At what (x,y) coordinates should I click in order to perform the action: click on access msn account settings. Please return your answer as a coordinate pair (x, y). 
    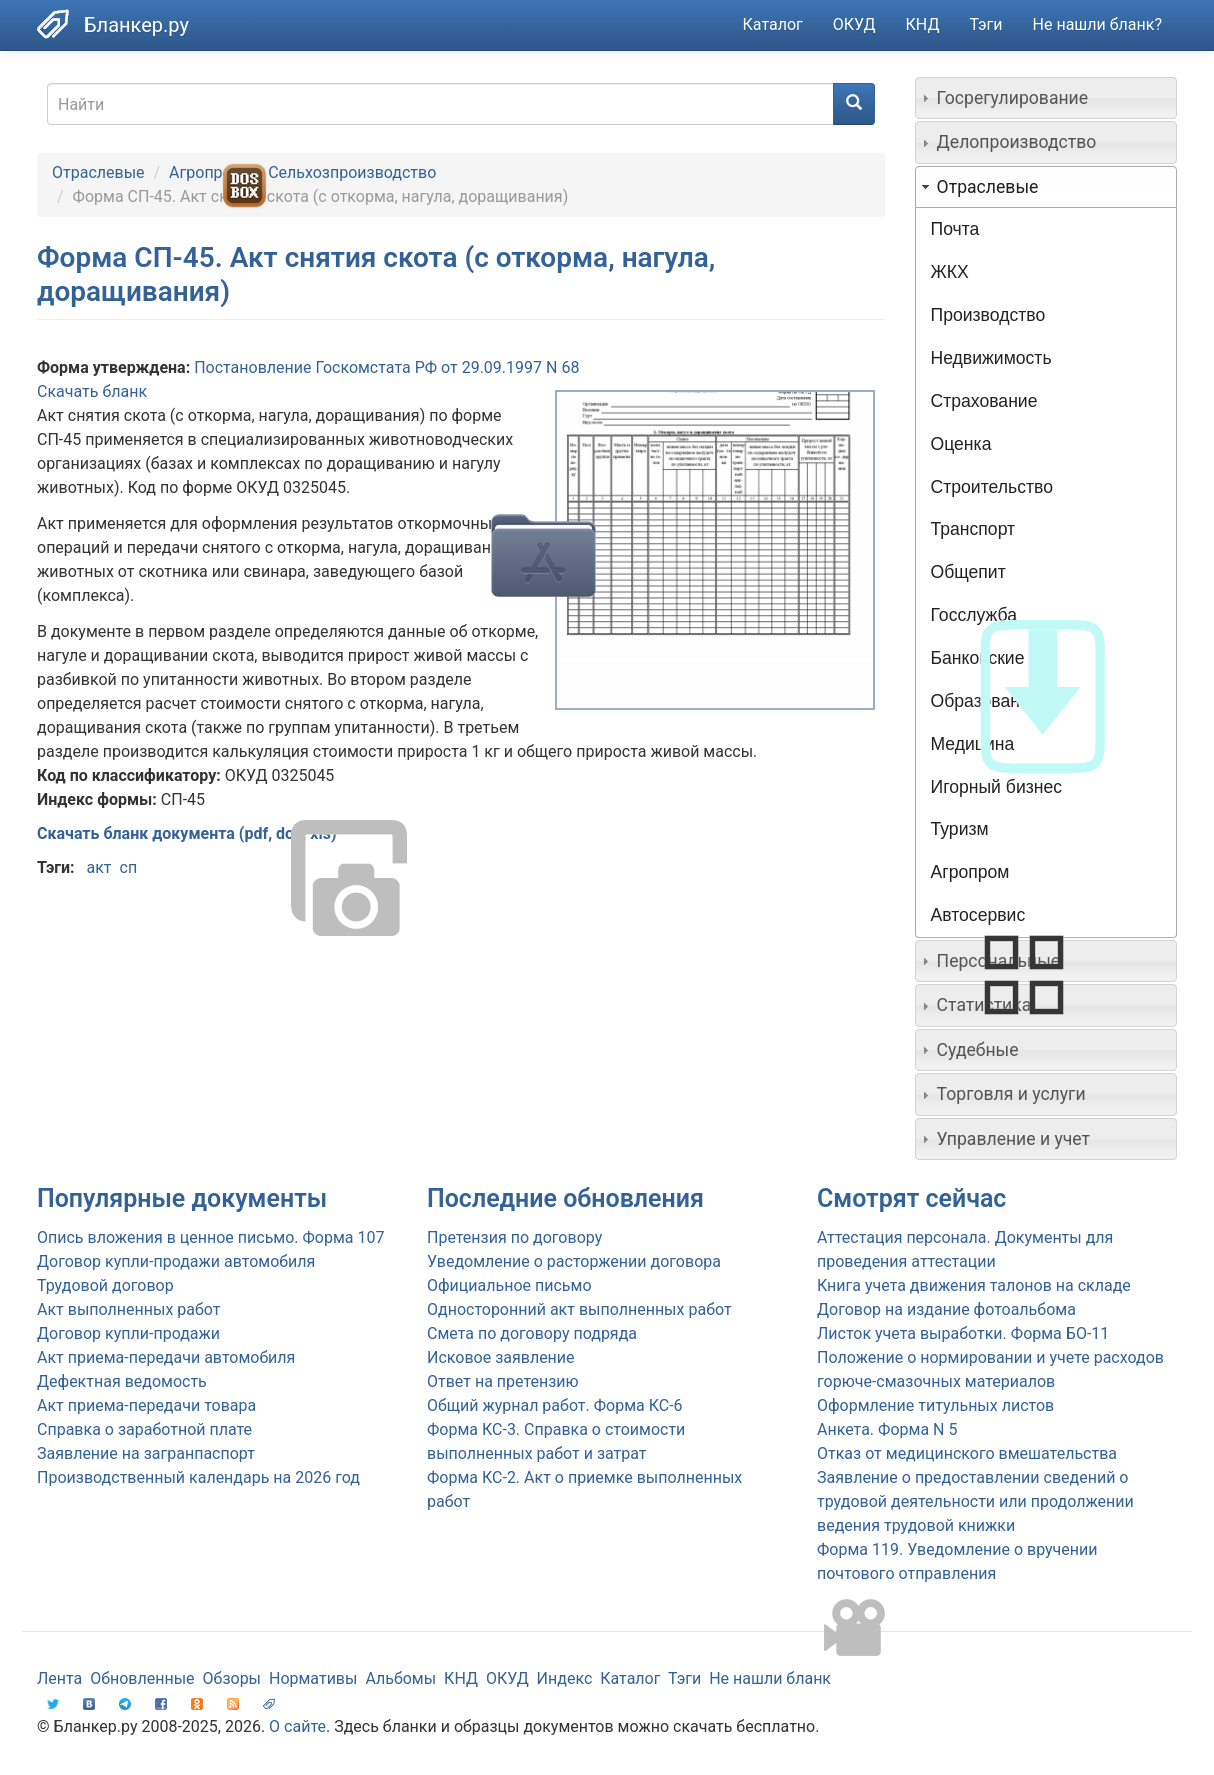
    Looking at the image, I should click on (1024, 975).